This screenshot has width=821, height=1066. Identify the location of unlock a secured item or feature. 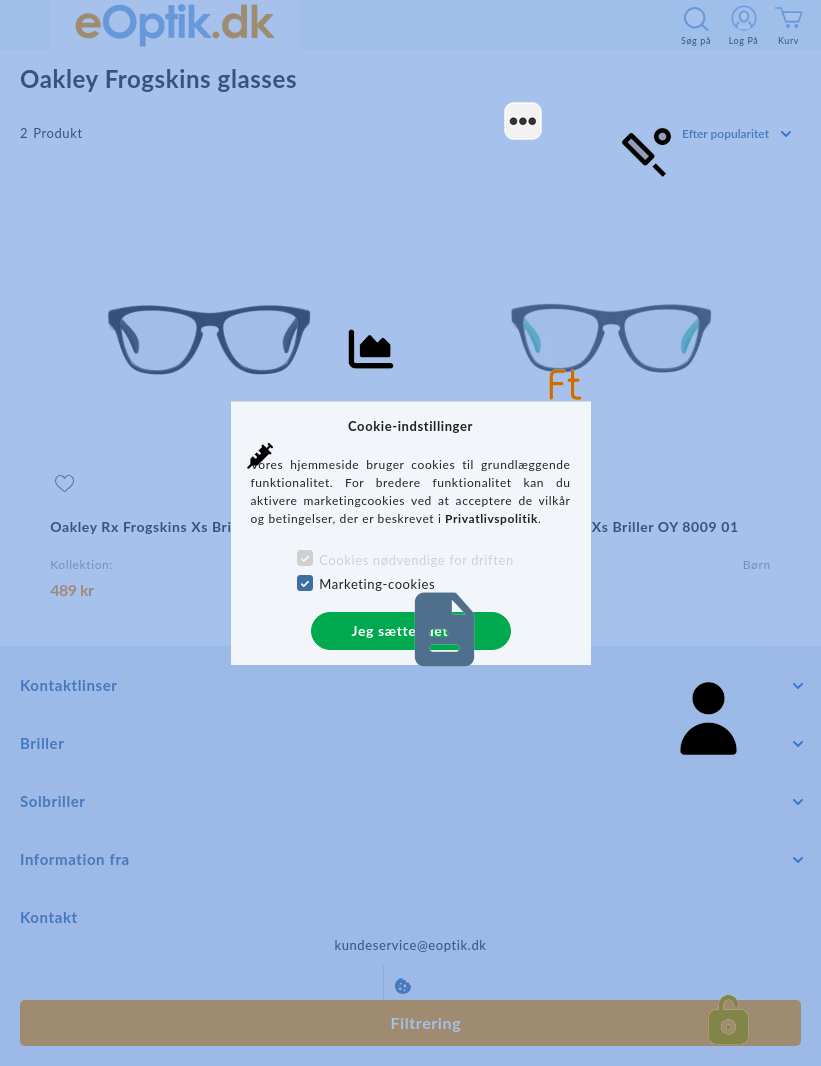
(728, 1019).